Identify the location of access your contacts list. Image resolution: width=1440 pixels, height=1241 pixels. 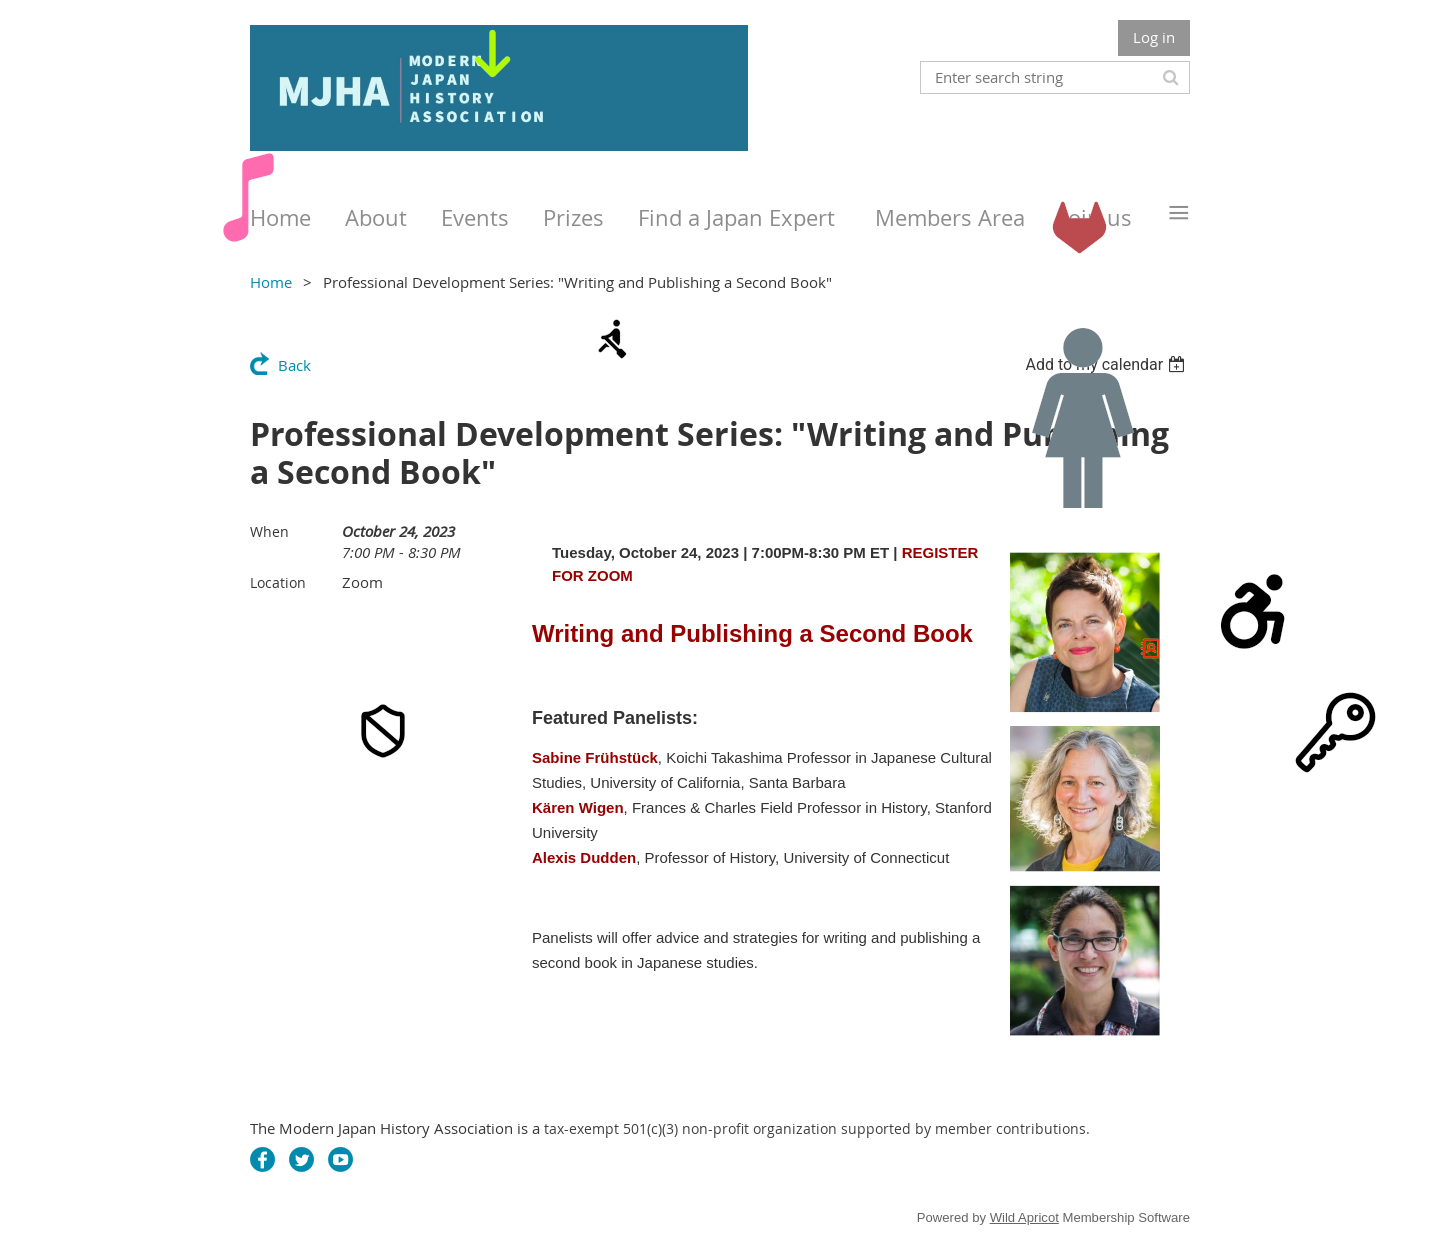
(1150, 648).